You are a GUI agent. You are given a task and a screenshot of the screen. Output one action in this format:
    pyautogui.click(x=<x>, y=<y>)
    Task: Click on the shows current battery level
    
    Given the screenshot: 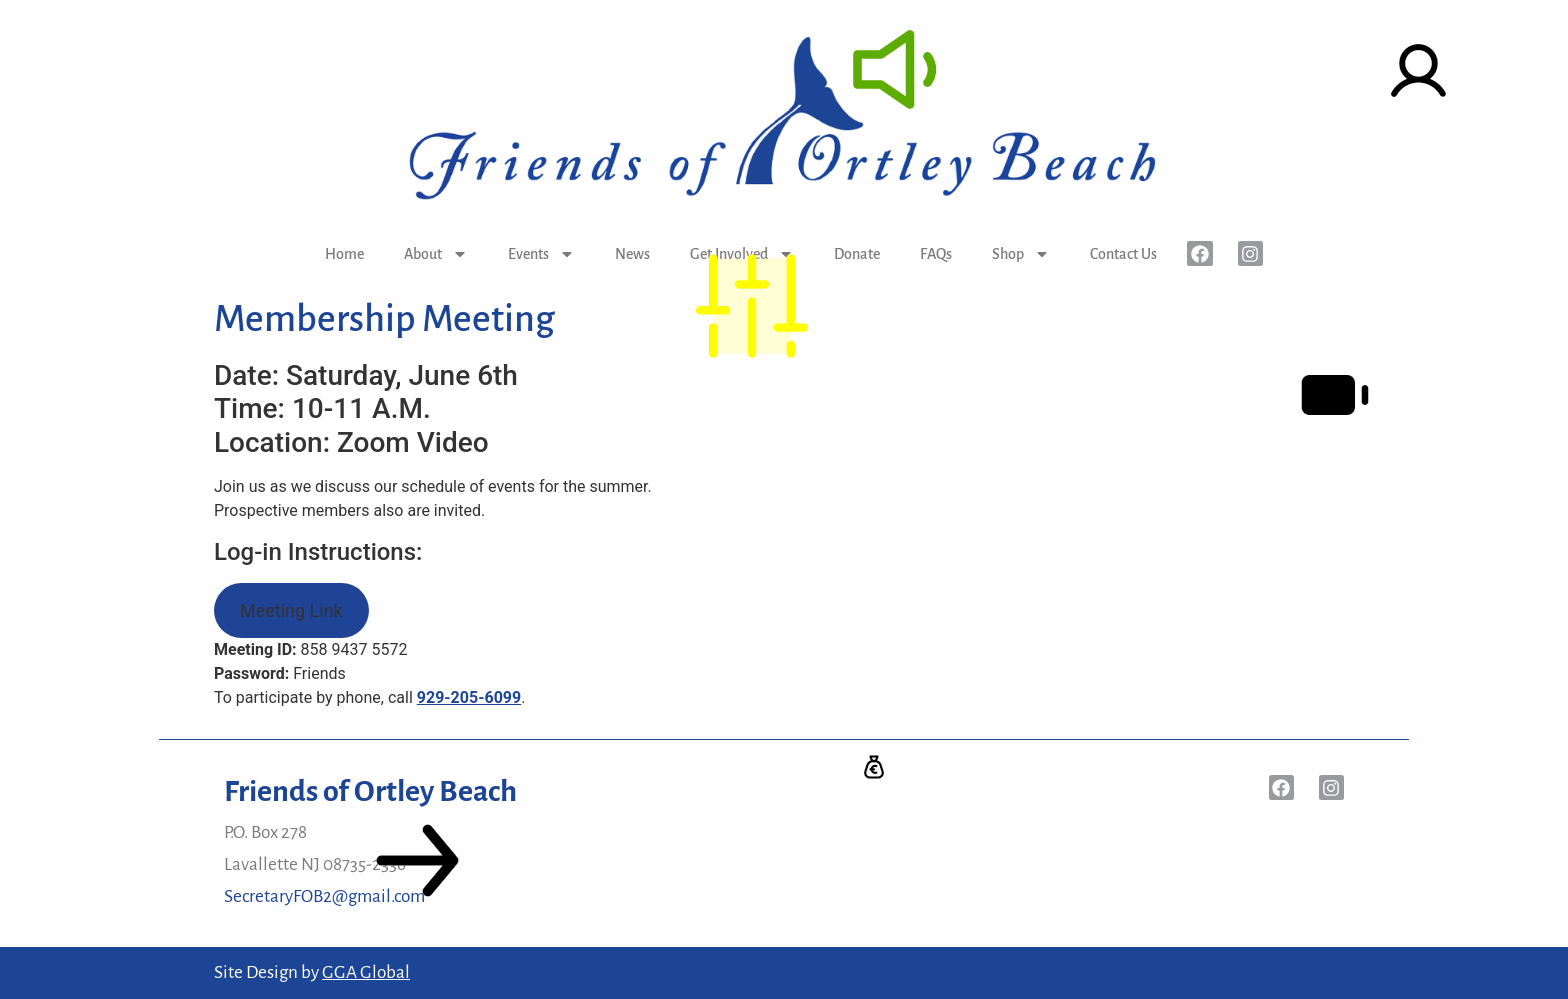 What is the action you would take?
    pyautogui.click(x=1335, y=395)
    